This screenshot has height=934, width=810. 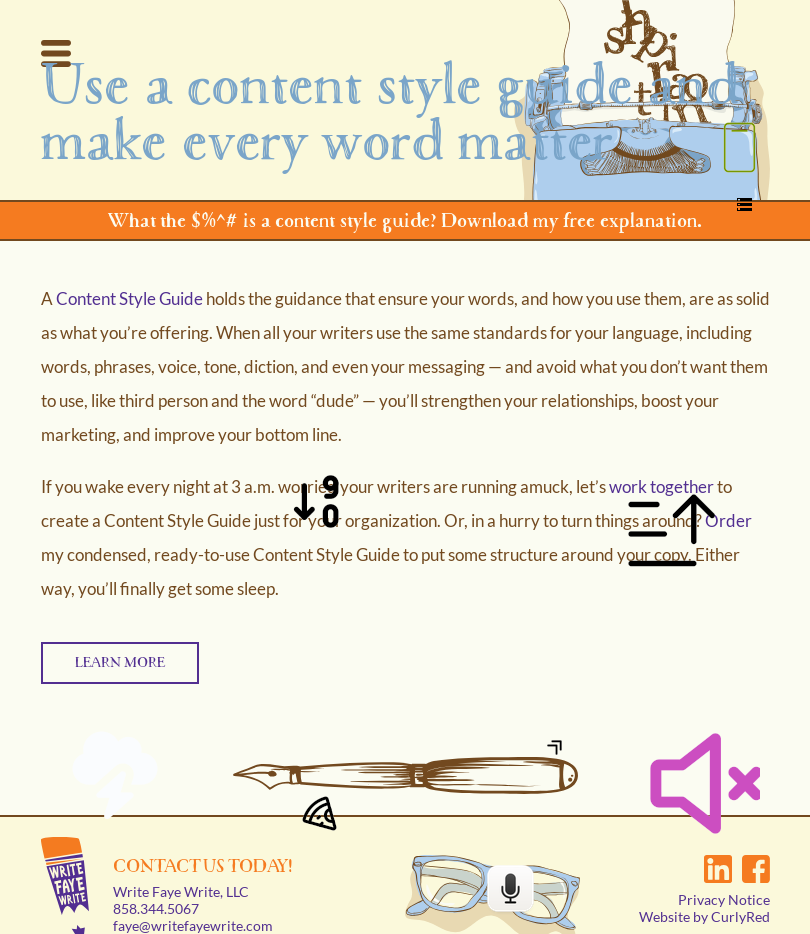 I want to click on order food or access food delivery, so click(x=319, y=813).